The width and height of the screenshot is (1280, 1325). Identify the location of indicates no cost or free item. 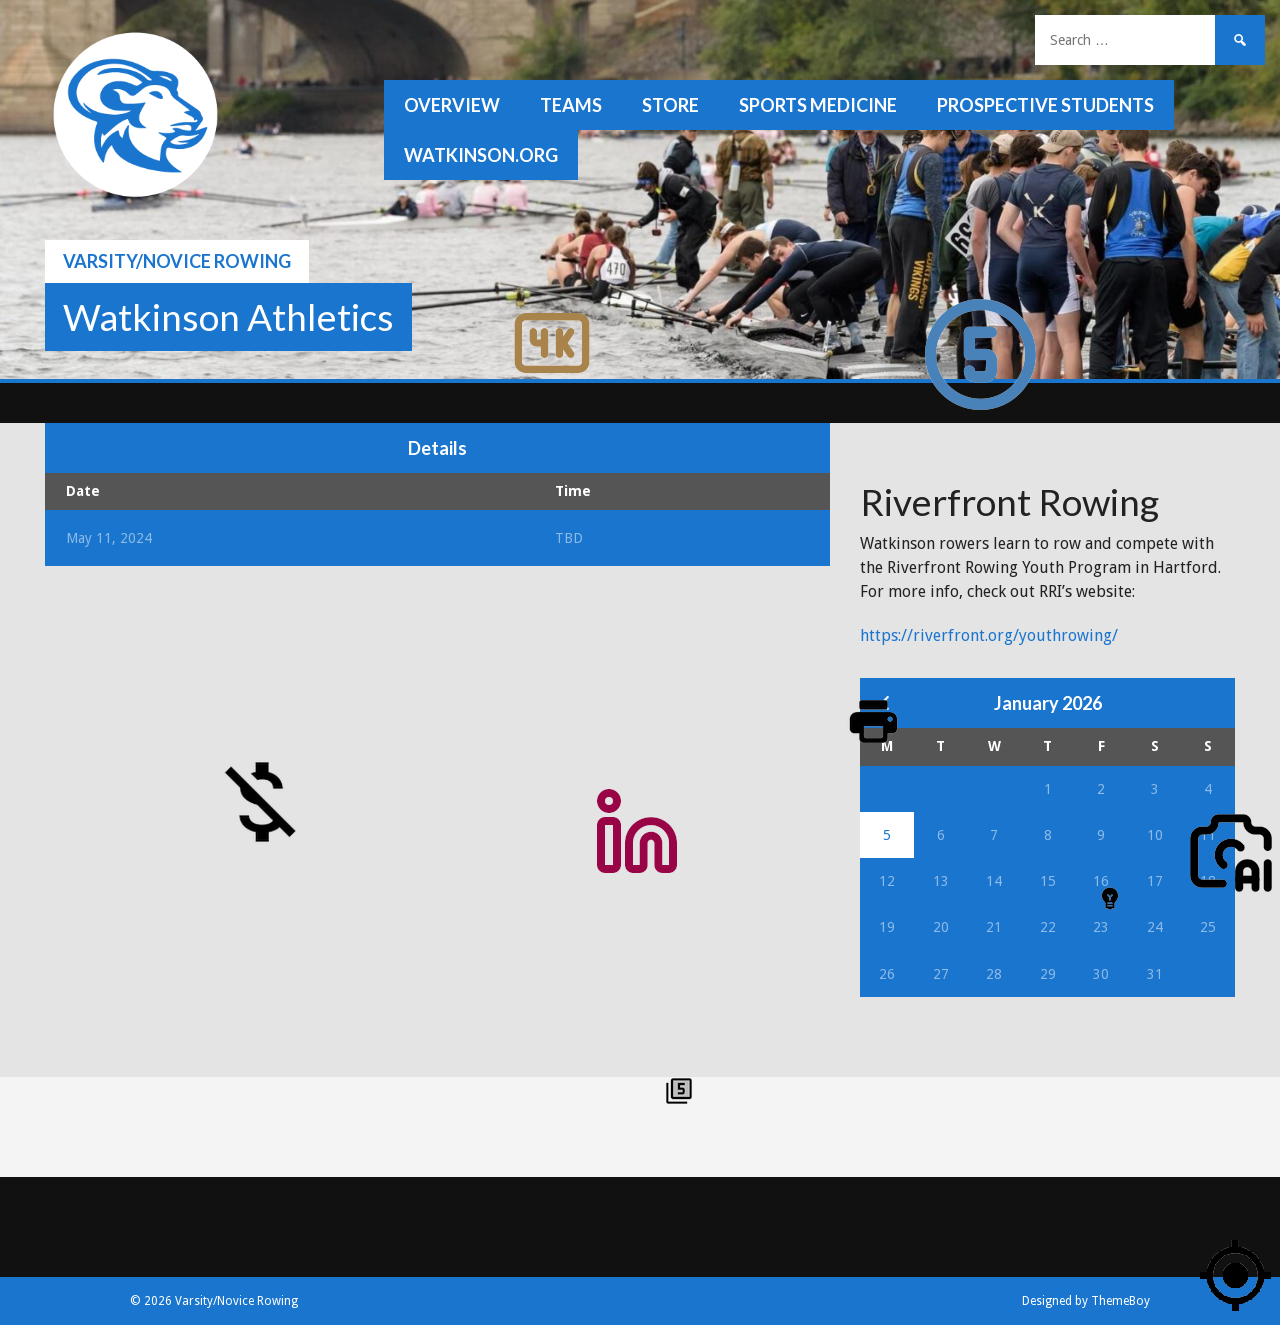
(260, 802).